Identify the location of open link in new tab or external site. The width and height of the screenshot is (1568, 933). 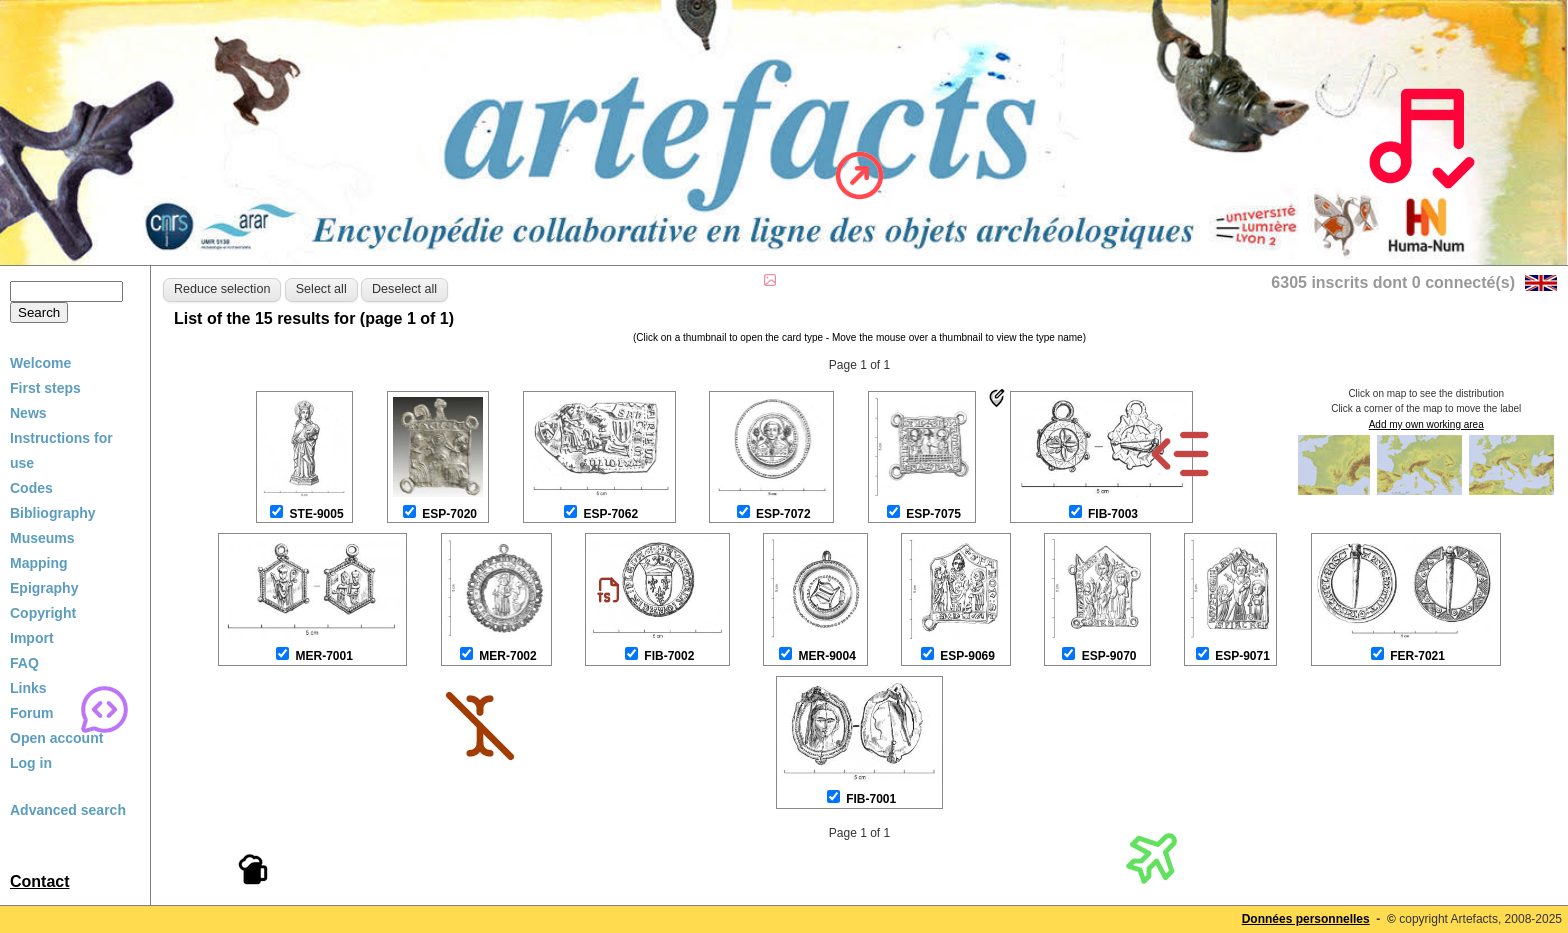
(859, 175).